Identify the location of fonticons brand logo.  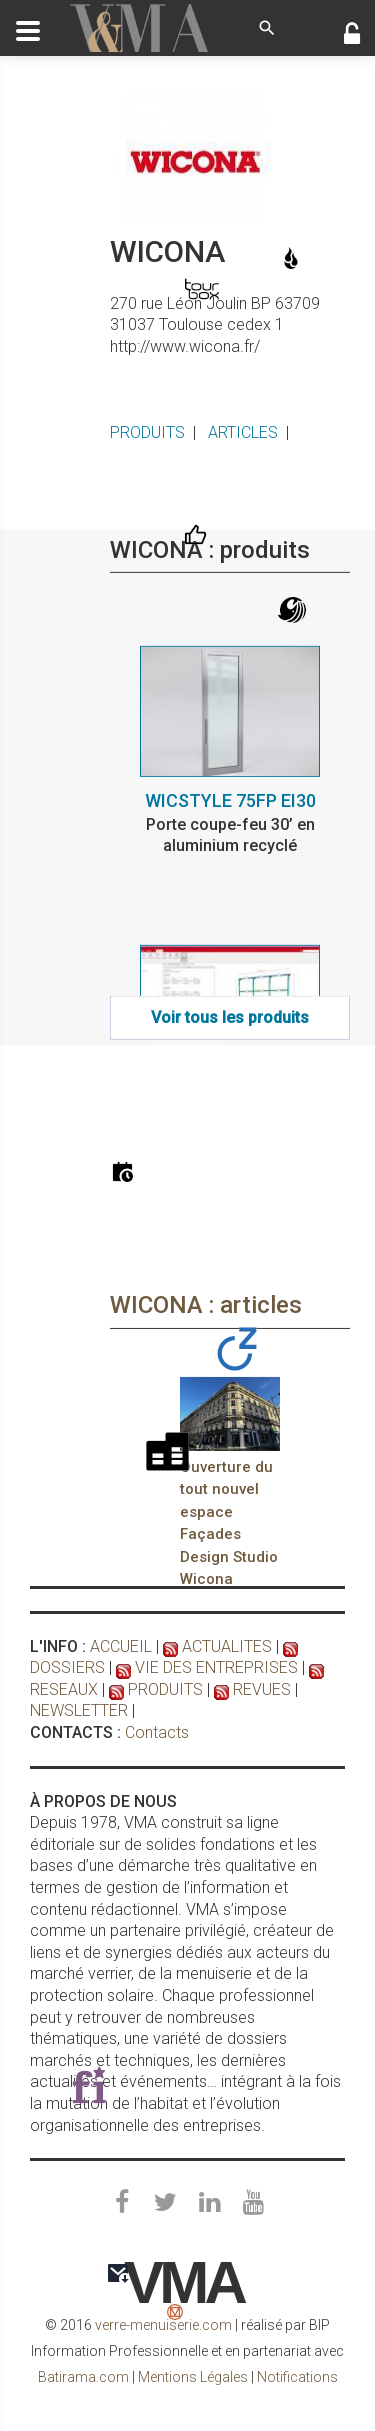
(89, 2084).